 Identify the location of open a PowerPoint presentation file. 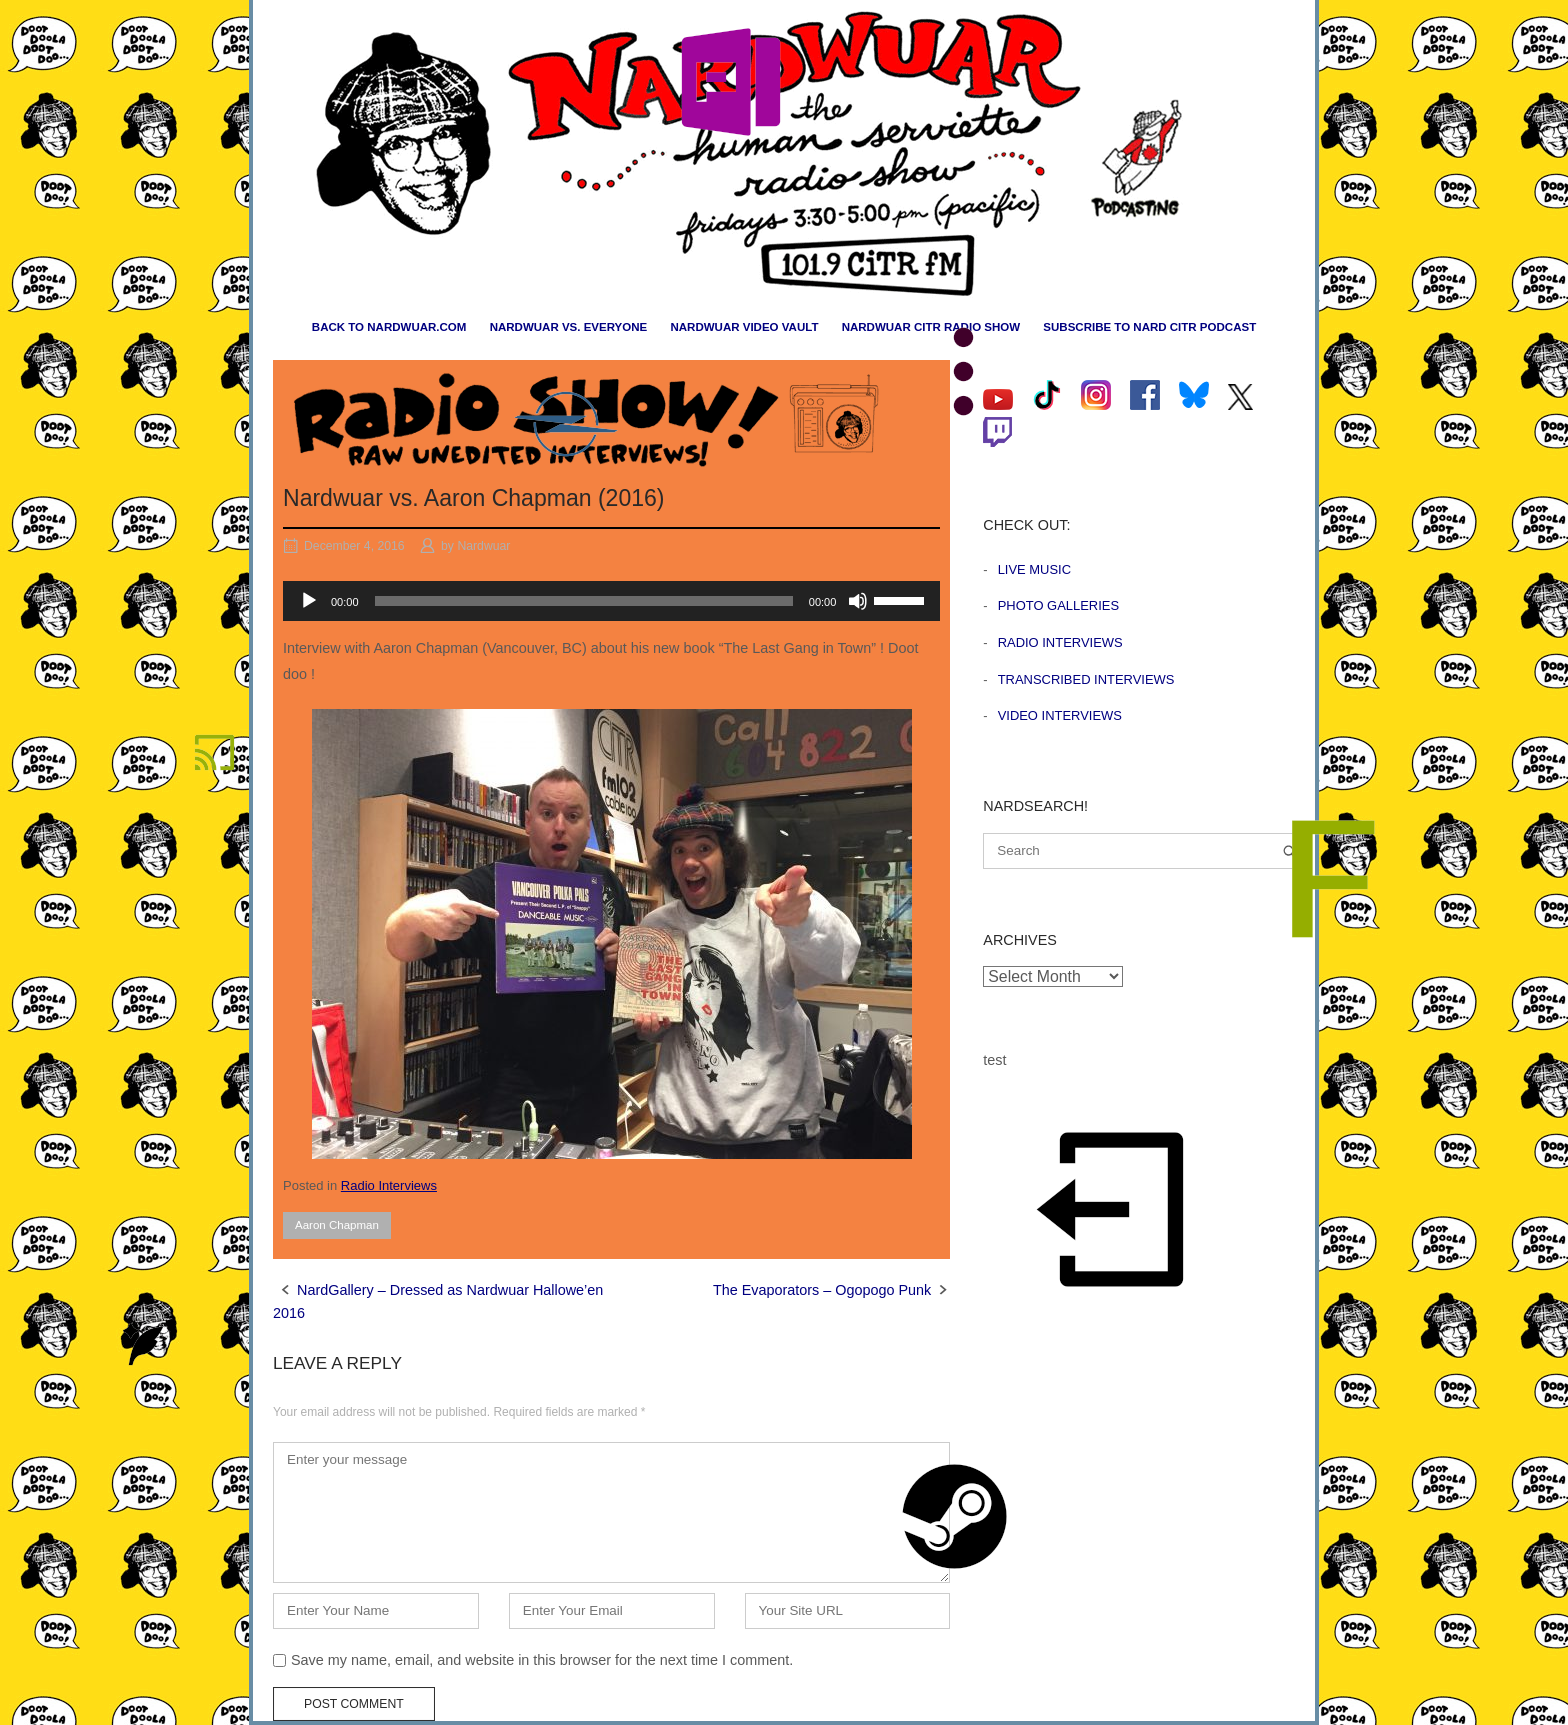
(731, 82).